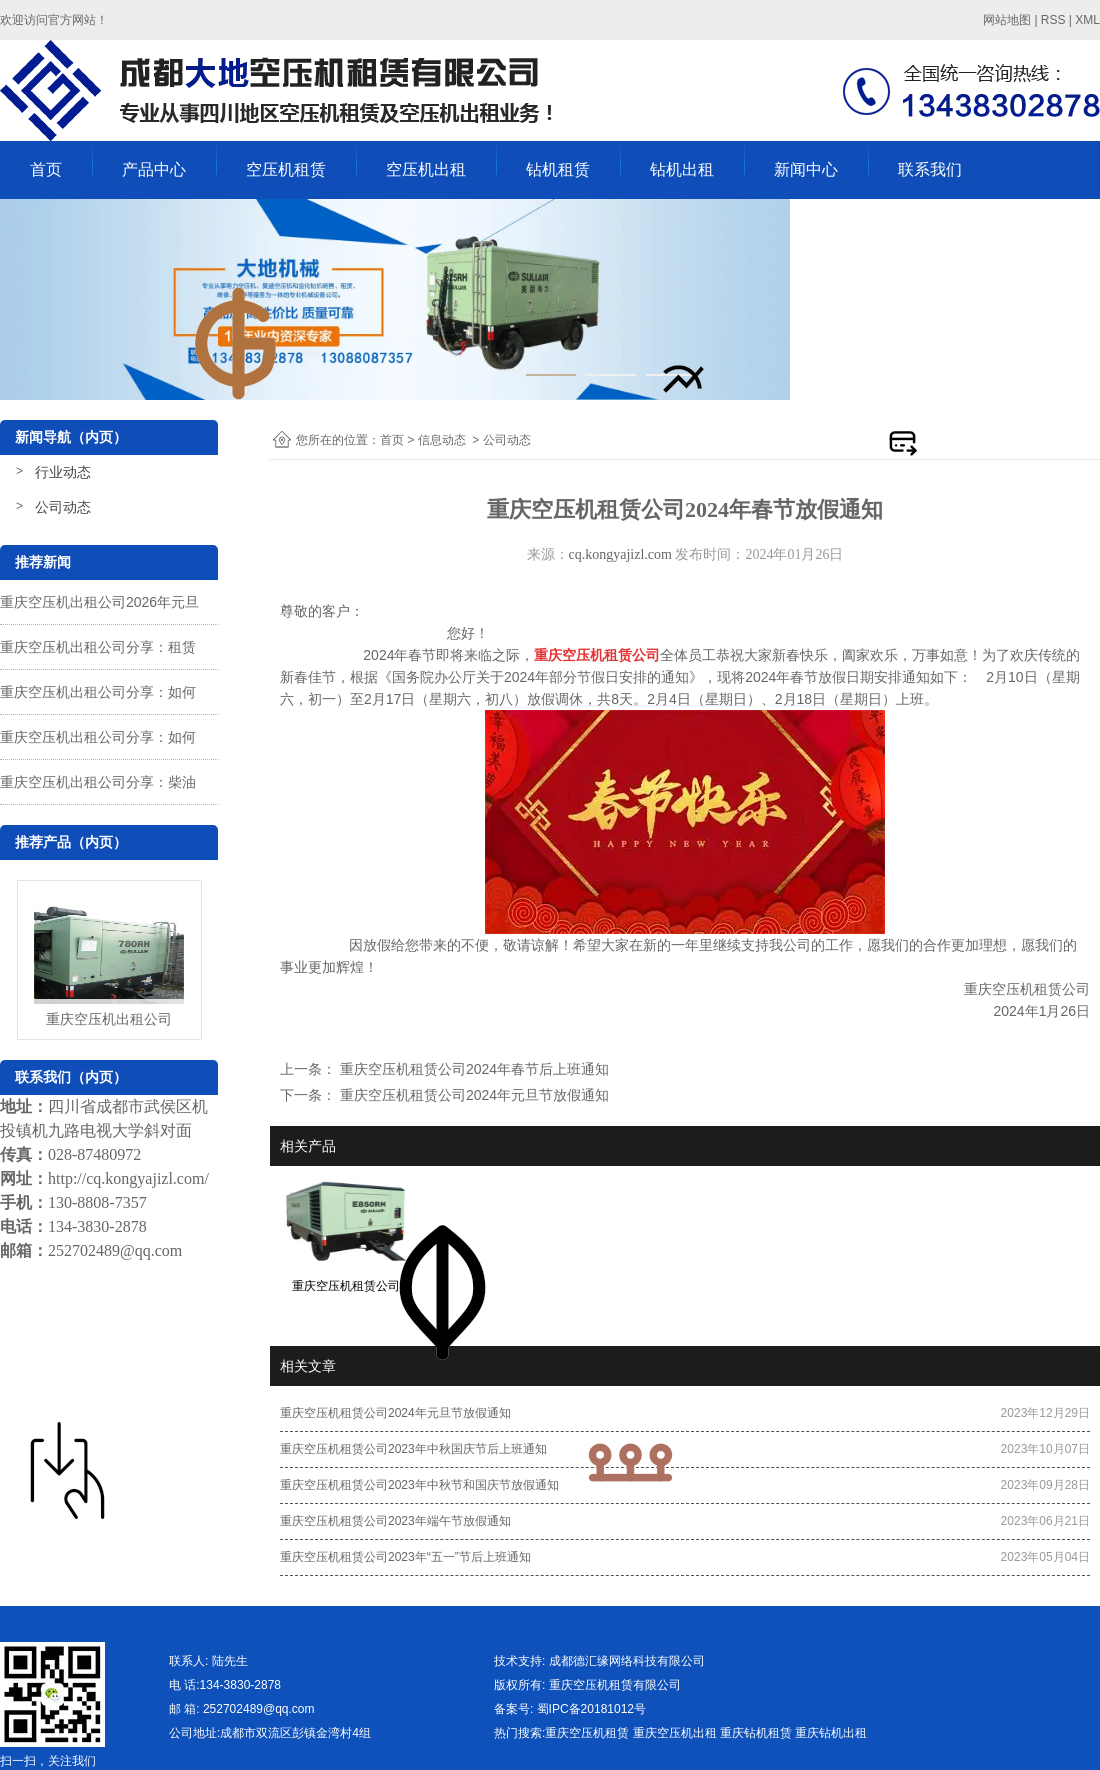  I want to click on indicates paraguayan guaraní currency, so click(238, 343).